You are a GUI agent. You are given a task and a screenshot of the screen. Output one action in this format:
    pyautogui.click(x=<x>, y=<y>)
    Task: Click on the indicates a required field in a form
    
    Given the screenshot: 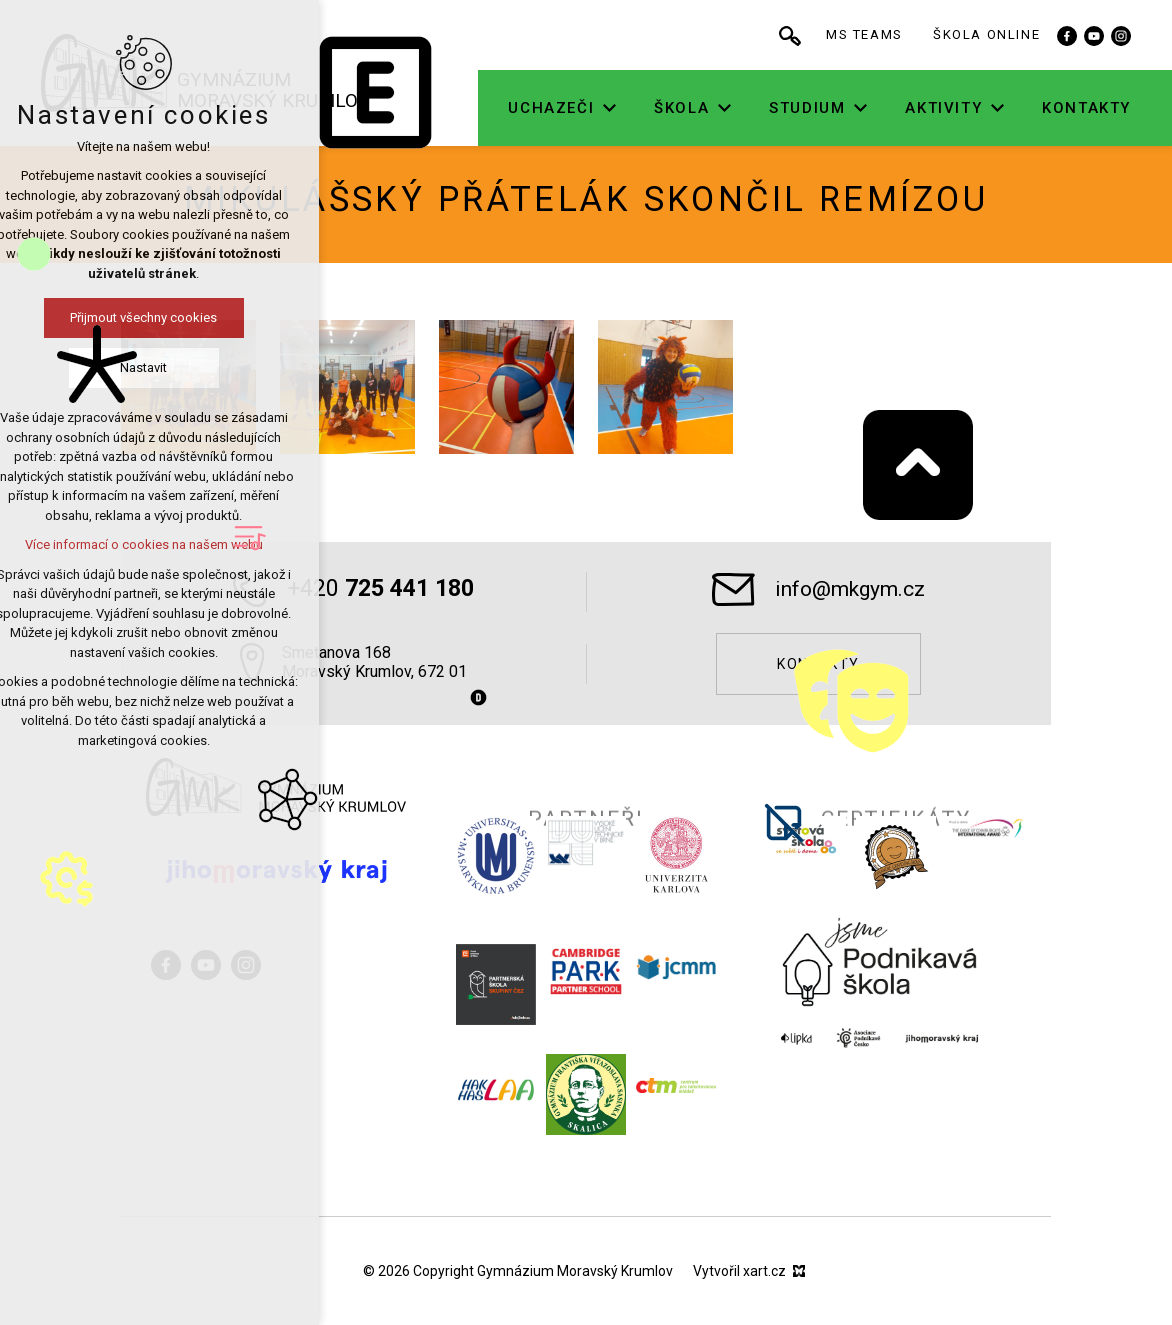 What is the action you would take?
    pyautogui.click(x=97, y=365)
    